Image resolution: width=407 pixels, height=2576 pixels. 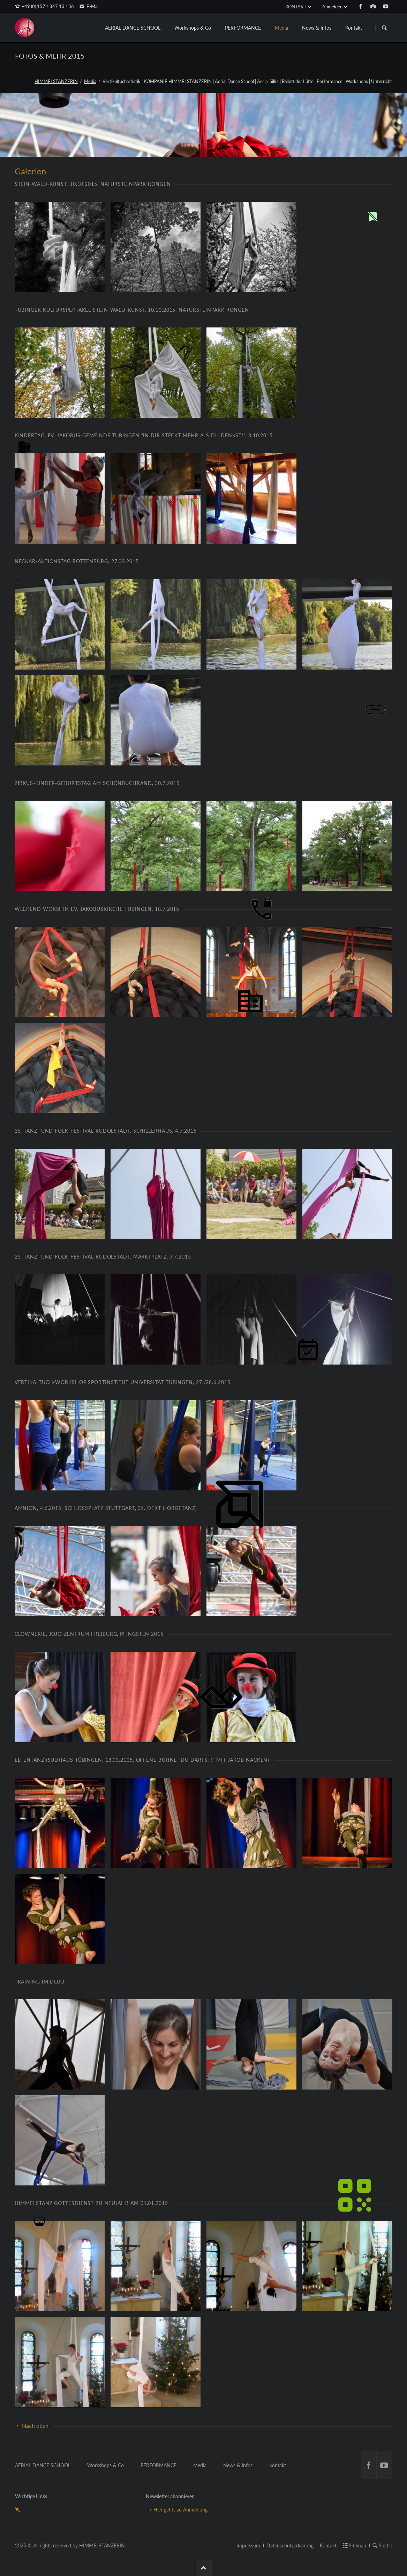 I want to click on event confirmed or available, so click(x=308, y=1351).